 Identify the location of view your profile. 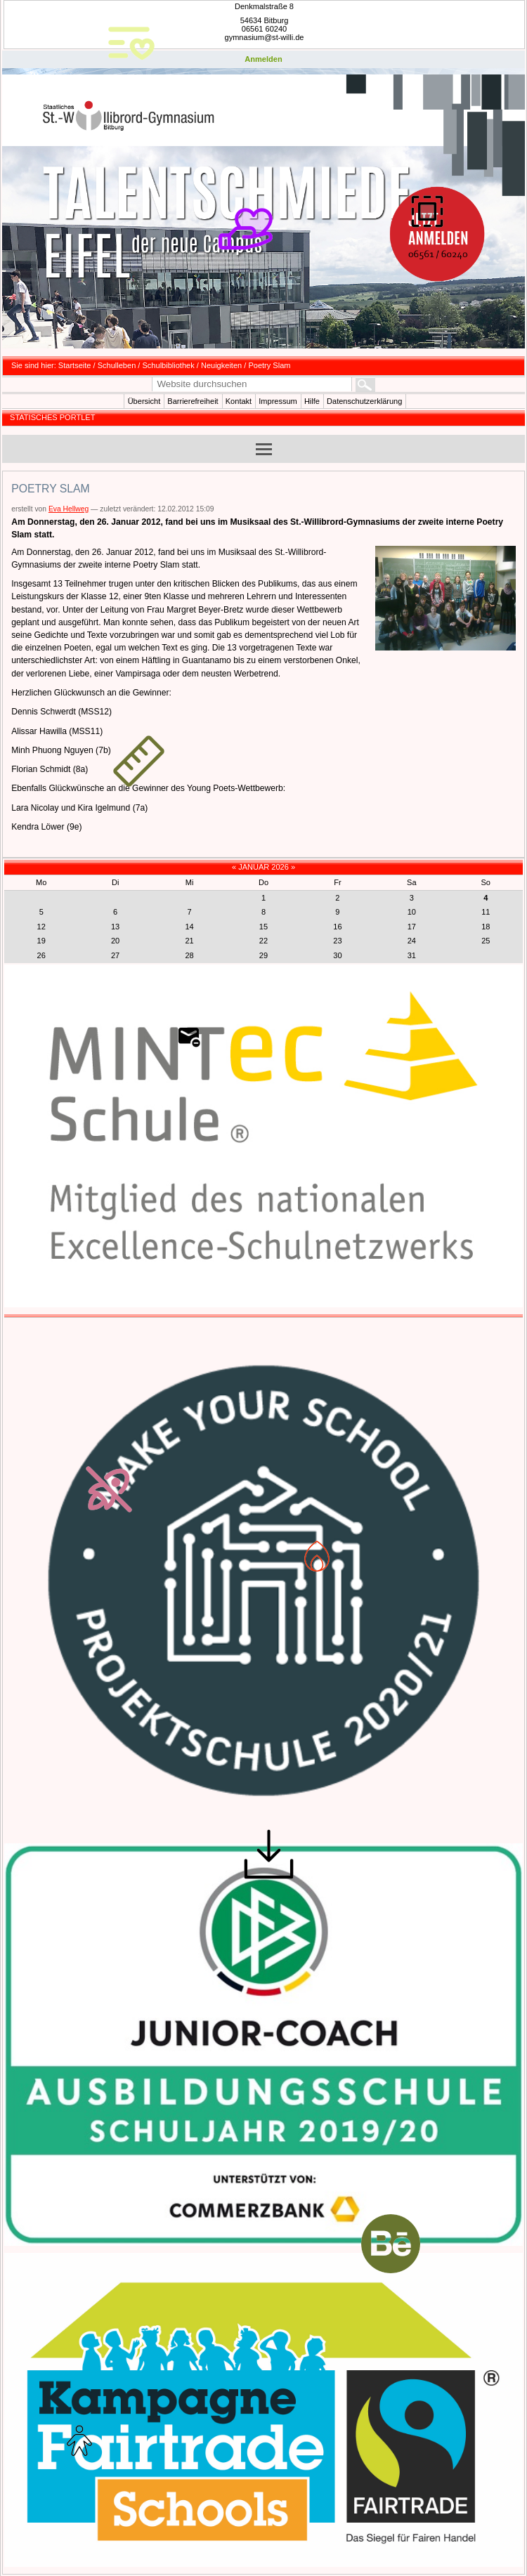
(79, 2441).